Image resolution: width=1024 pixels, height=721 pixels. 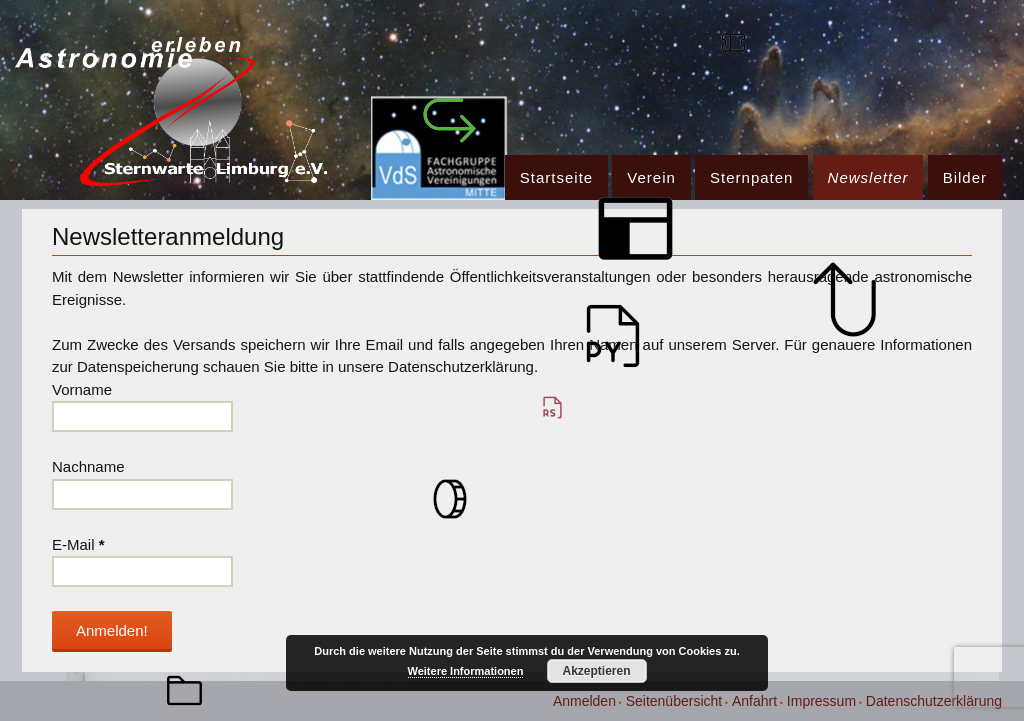 I want to click on view your tickets or passes, so click(x=733, y=42).